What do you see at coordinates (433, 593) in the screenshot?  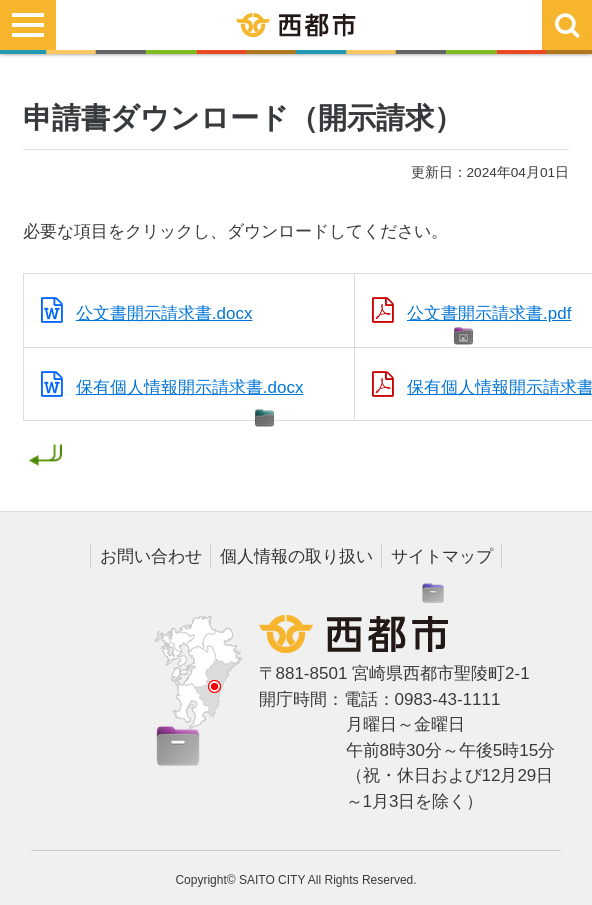 I see `open the file manager app` at bounding box center [433, 593].